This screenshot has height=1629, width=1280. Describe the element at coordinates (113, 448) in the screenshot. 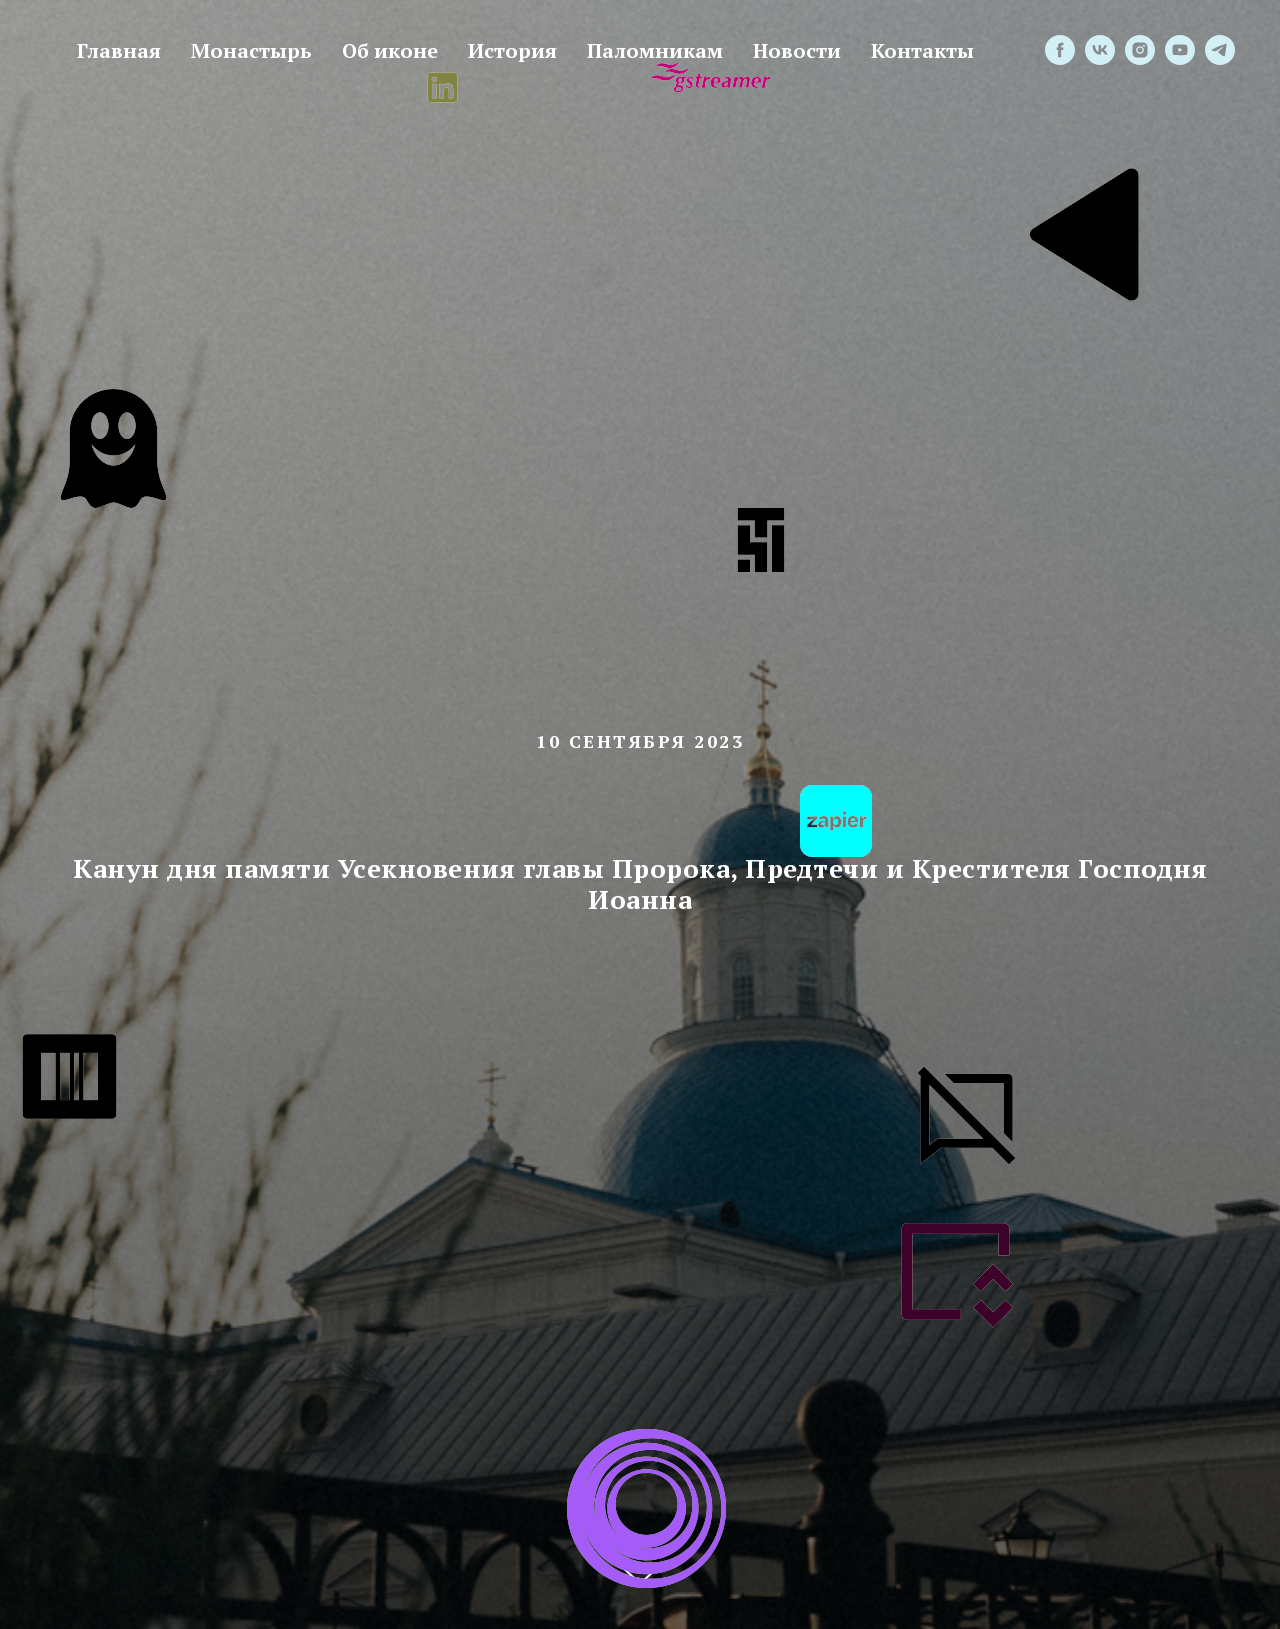

I see `open ghostery privacy browser extension` at that location.